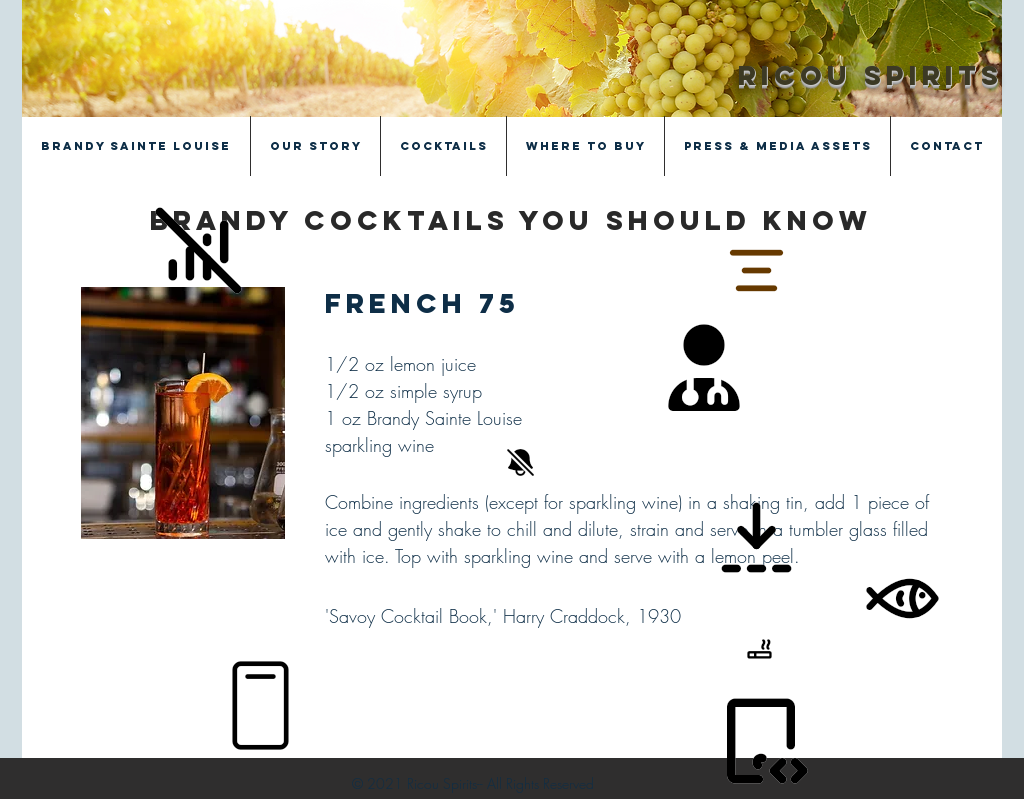  I want to click on no cellular signal available, so click(198, 250).